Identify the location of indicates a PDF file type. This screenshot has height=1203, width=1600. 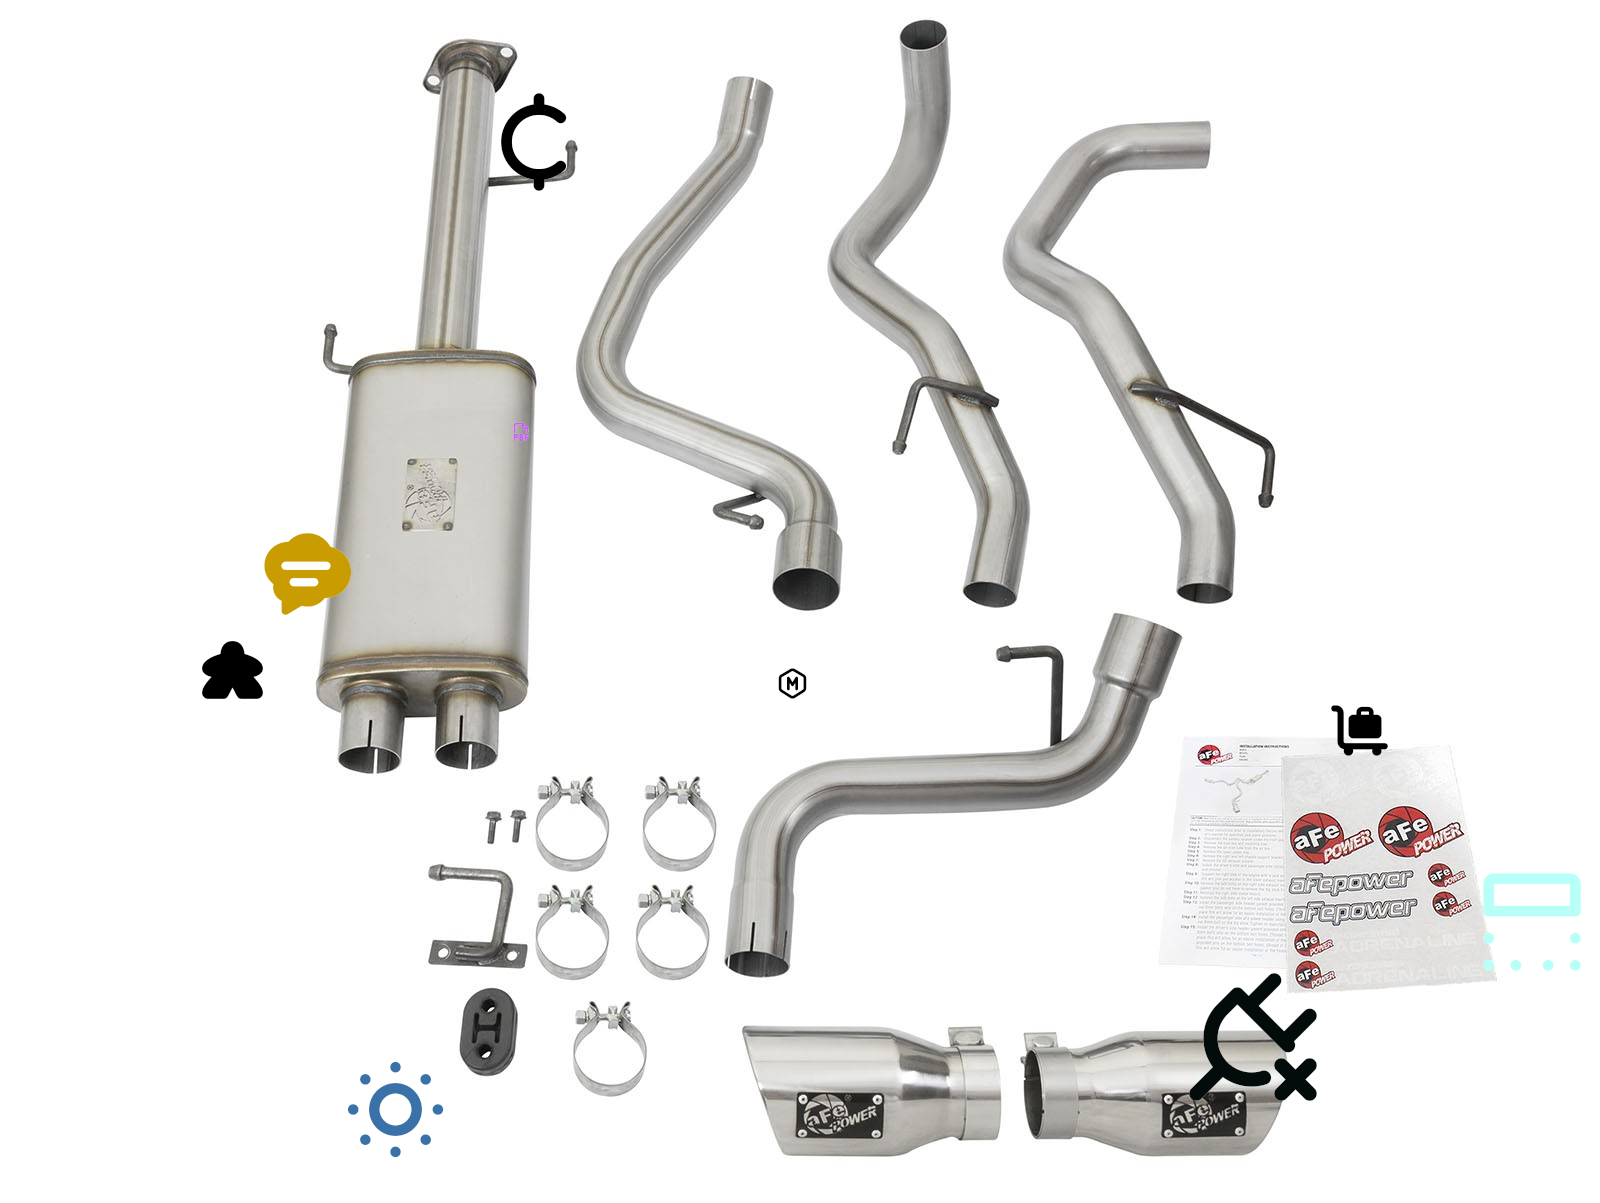
(521, 432).